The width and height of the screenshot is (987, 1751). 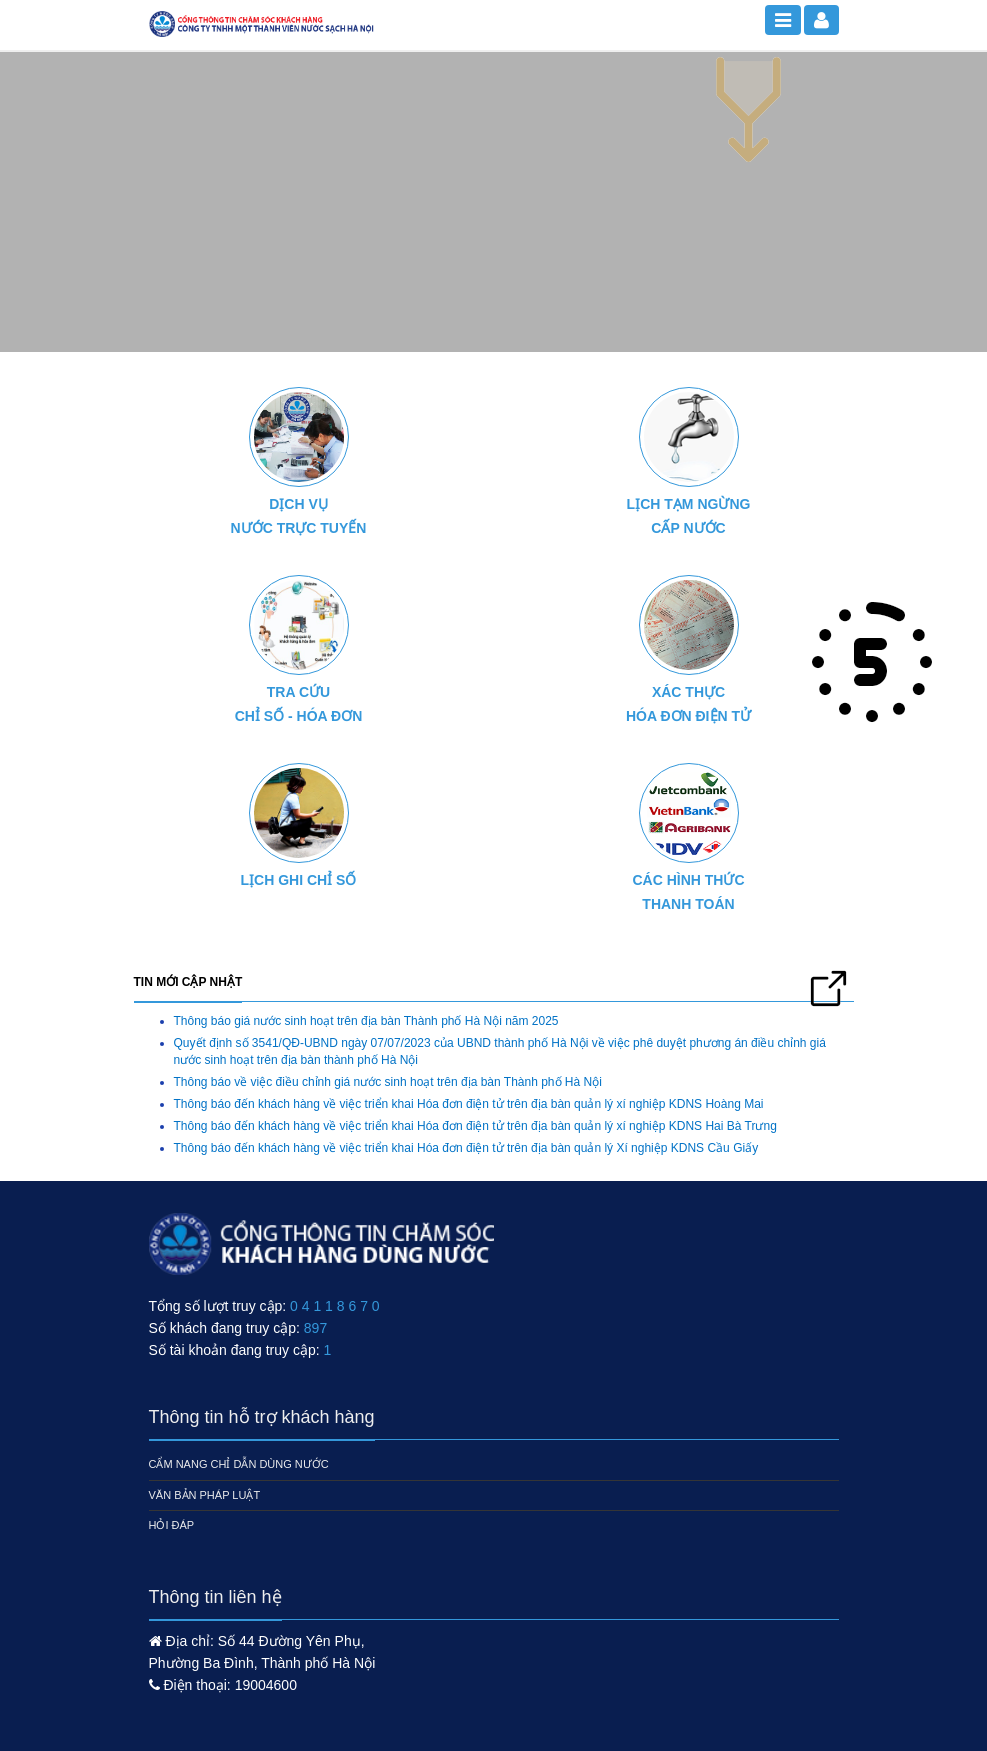 I want to click on merge branches or items together, so click(x=748, y=105).